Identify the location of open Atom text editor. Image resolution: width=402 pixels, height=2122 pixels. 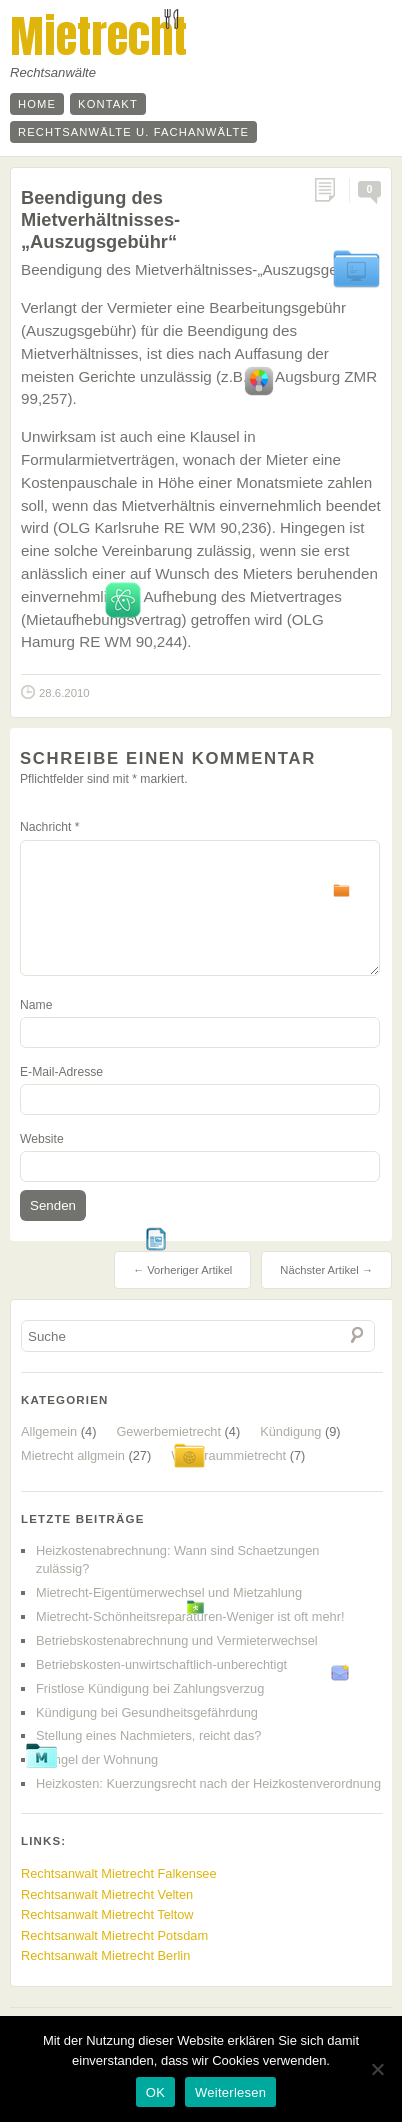
(123, 600).